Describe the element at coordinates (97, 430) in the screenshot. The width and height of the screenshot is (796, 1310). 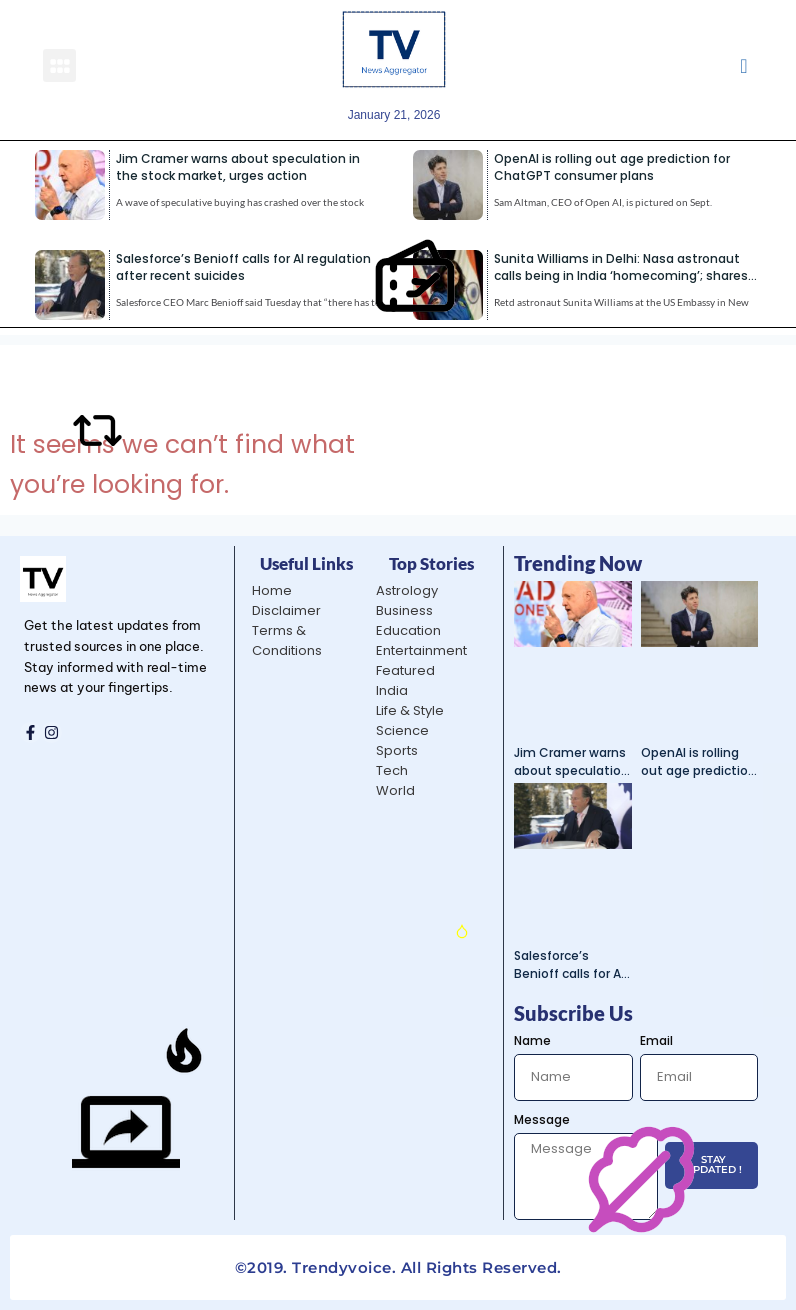
I see `enable repeat or loop playback` at that location.